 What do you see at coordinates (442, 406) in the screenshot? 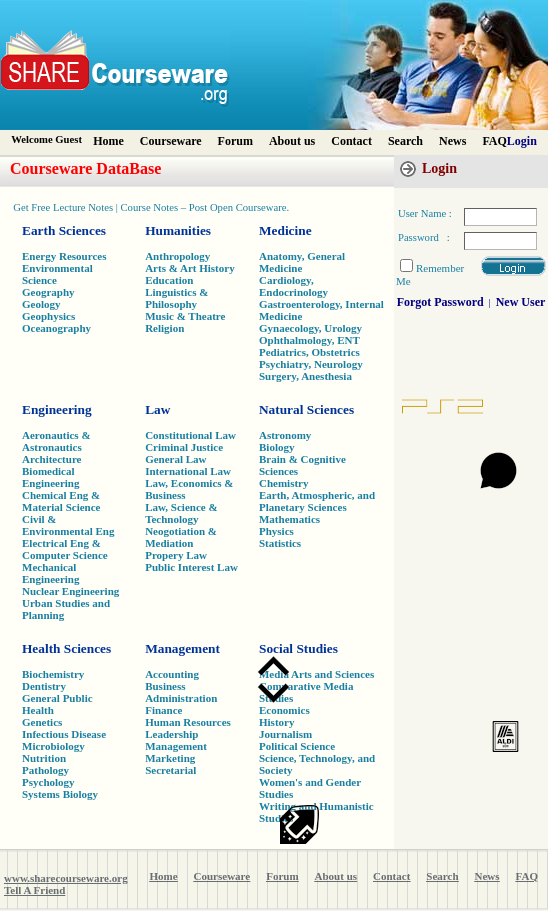
I see `playstation 2 brand logo` at bounding box center [442, 406].